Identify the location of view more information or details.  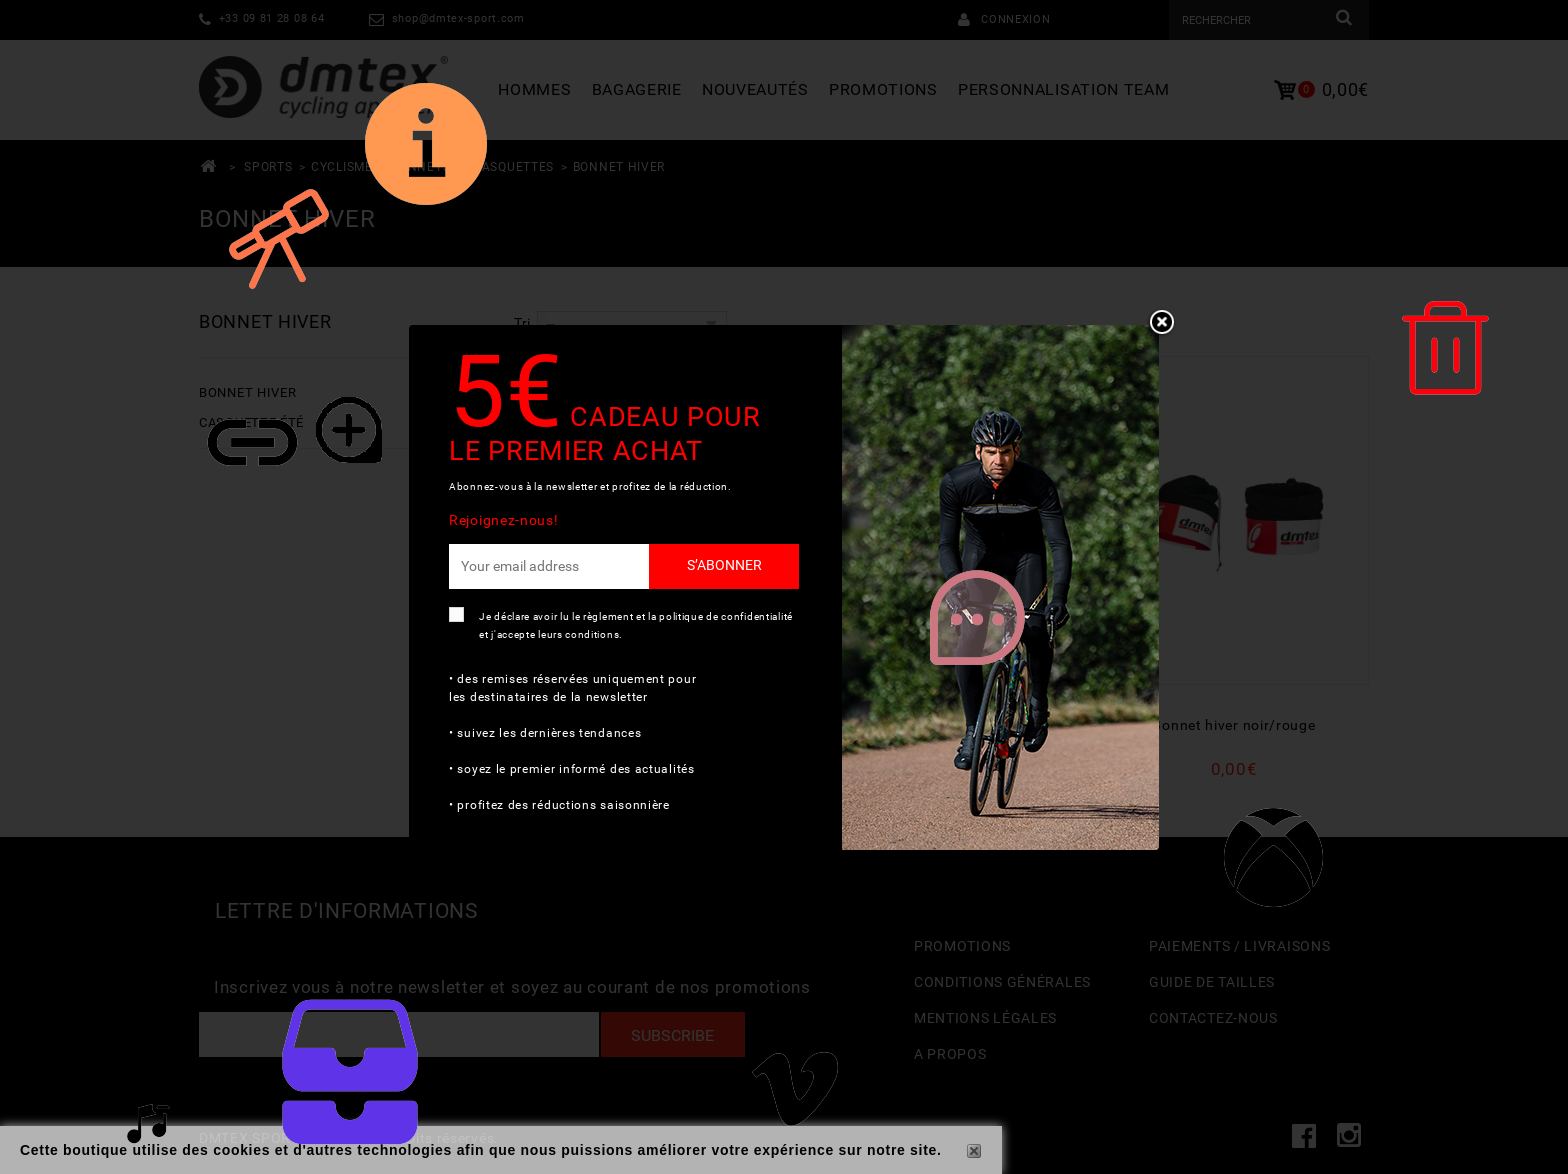
(426, 144).